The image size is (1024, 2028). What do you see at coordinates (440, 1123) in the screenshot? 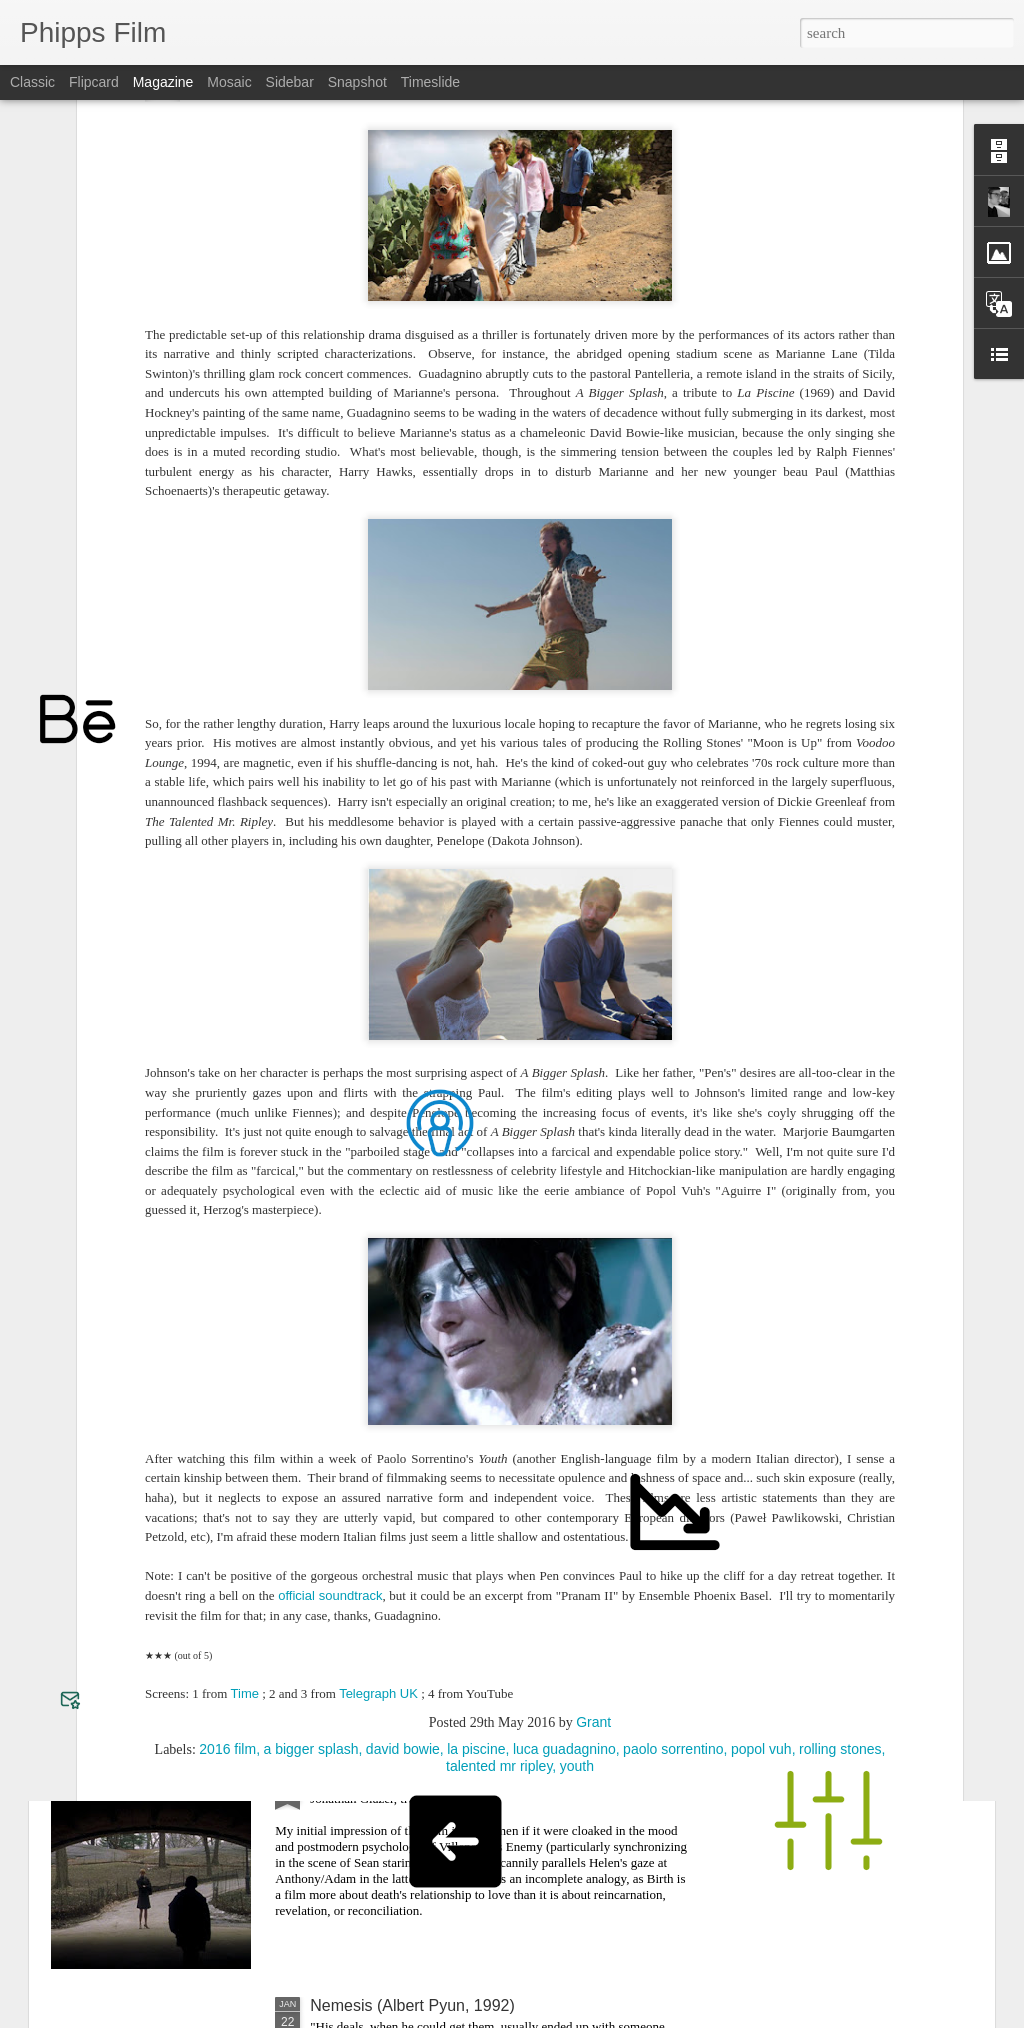
I see `open apple podcasts` at bounding box center [440, 1123].